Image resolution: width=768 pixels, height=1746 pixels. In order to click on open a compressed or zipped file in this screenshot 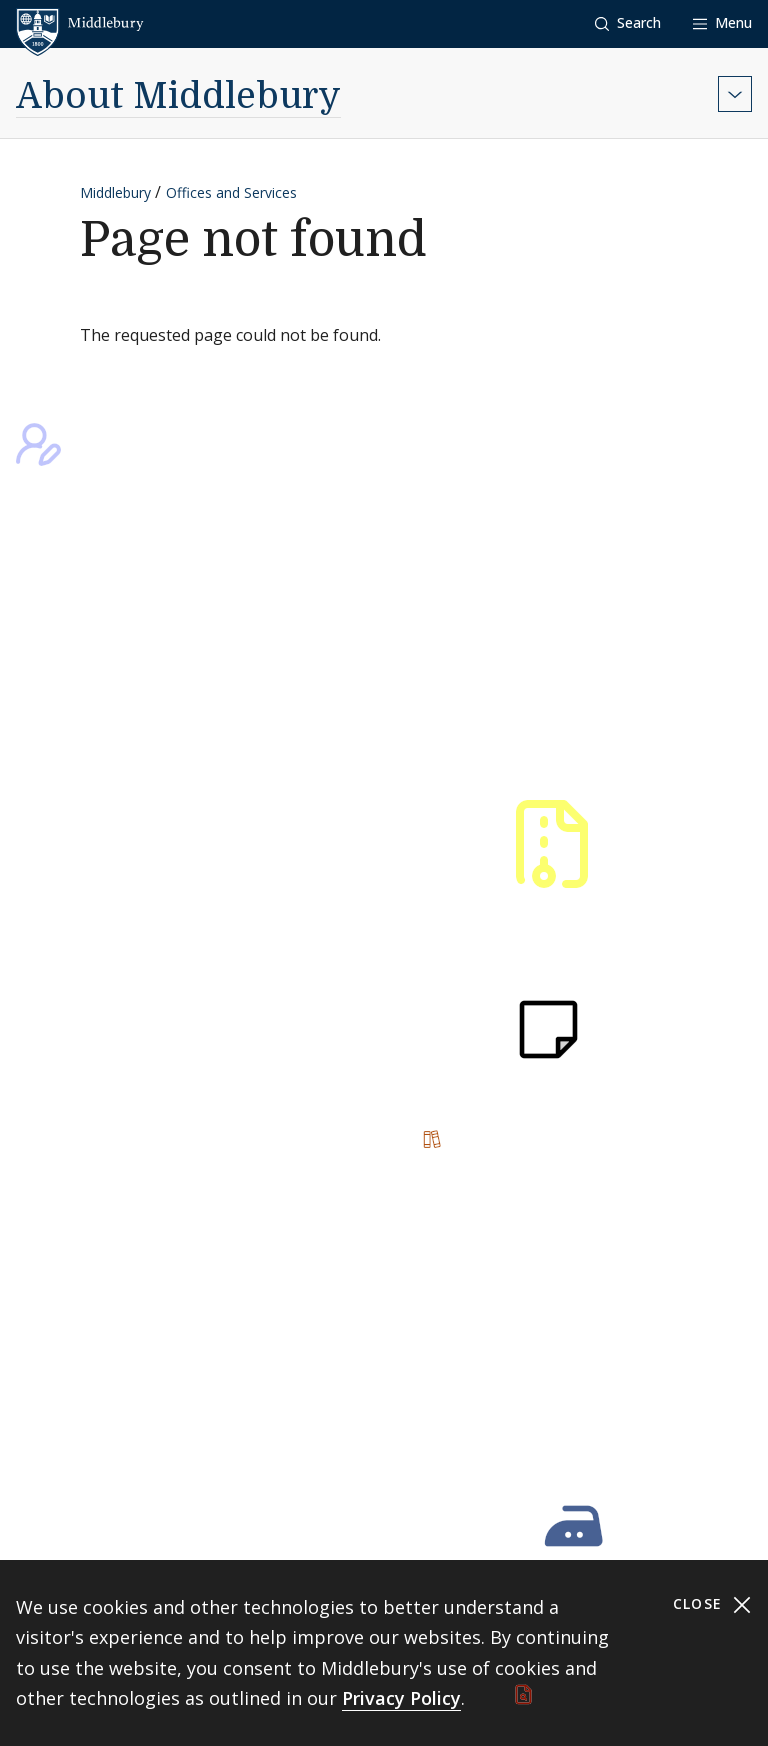, I will do `click(552, 844)`.